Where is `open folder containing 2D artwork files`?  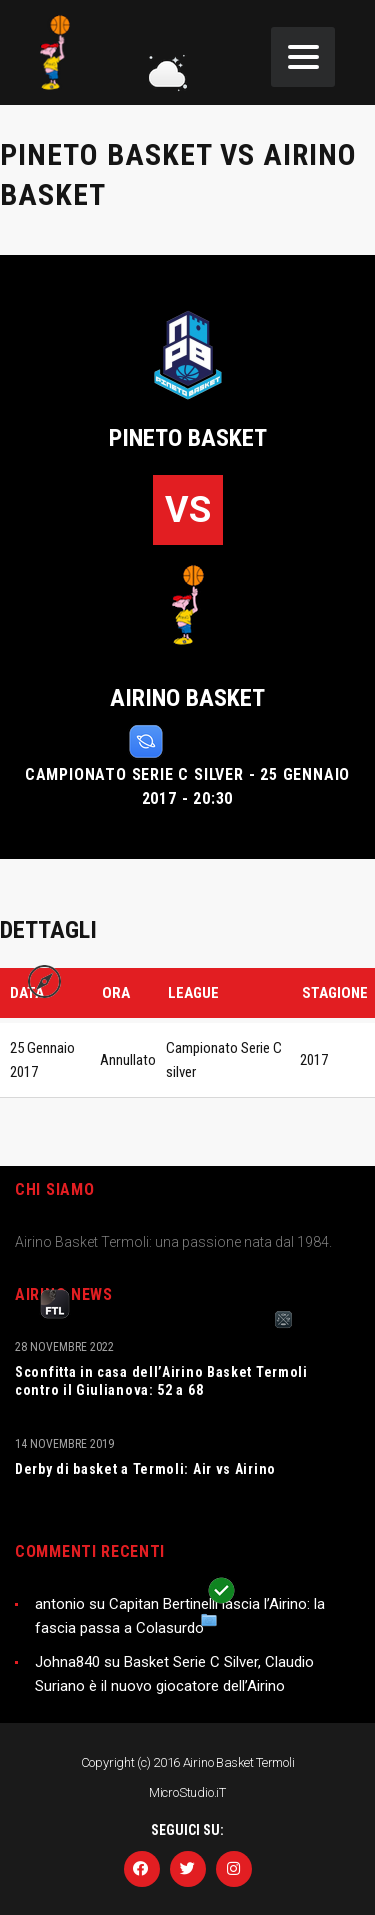 open folder containing 2D artwork files is located at coordinates (209, 1620).